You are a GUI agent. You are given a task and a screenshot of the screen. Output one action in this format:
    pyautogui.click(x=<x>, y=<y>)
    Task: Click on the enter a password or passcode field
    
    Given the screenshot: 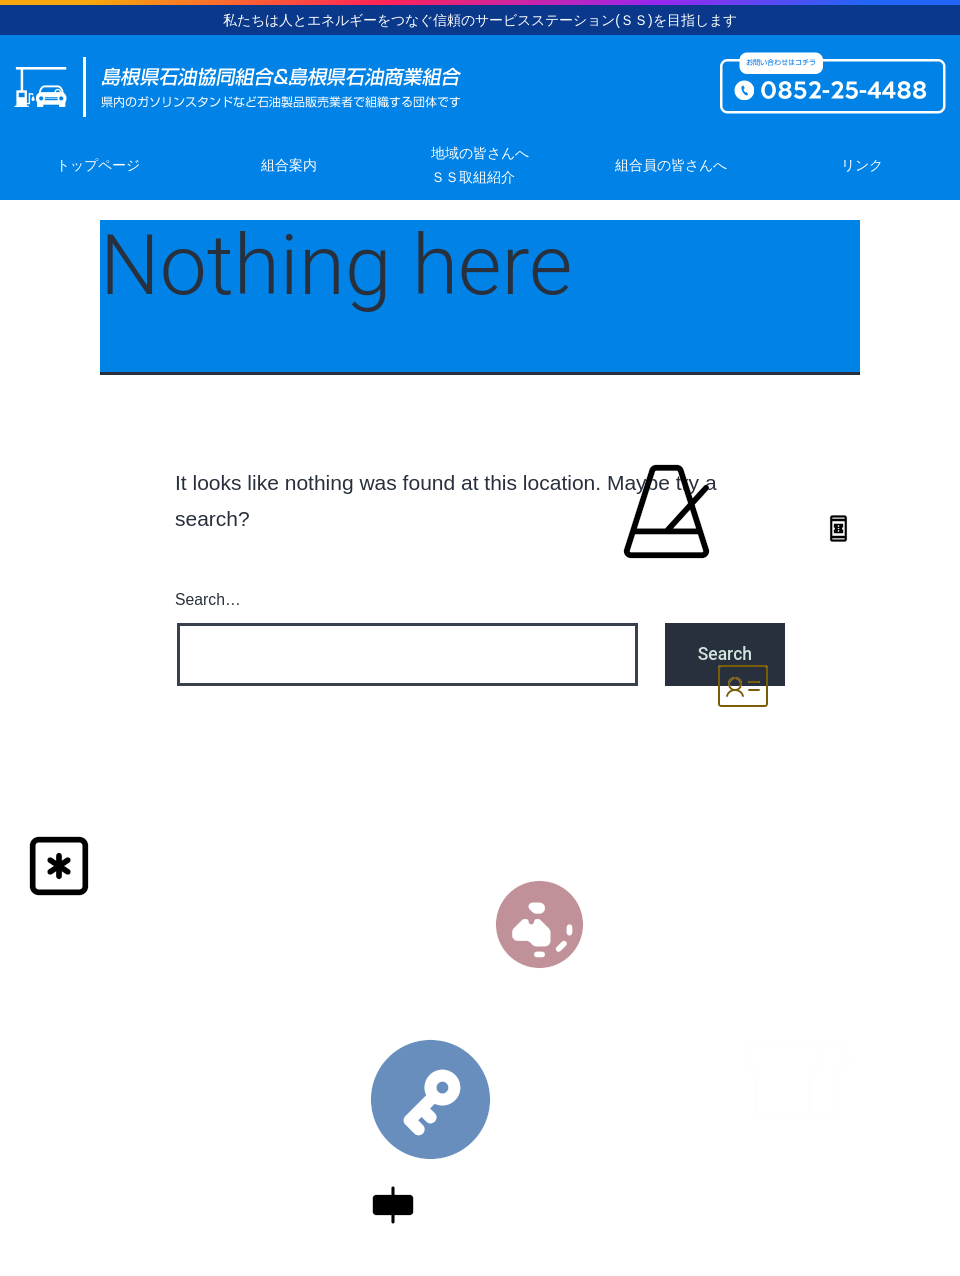 What is the action you would take?
    pyautogui.click(x=59, y=866)
    